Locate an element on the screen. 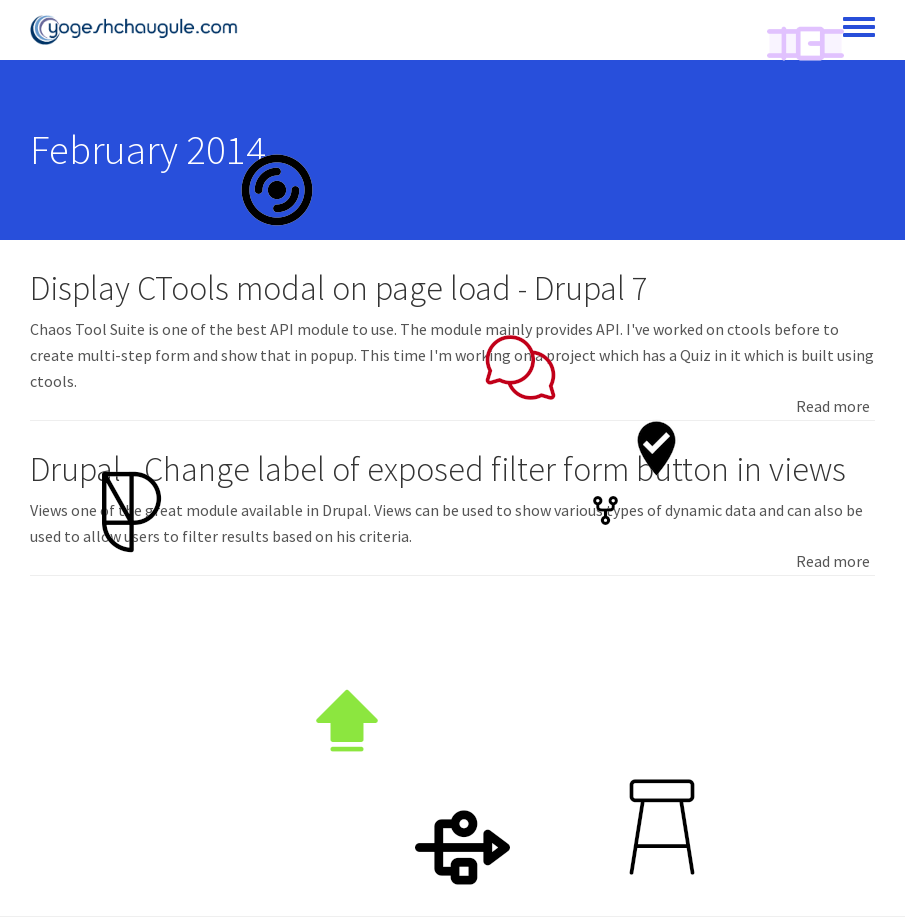 The width and height of the screenshot is (905, 917). upload a file or document is located at coordinates (347, 723).